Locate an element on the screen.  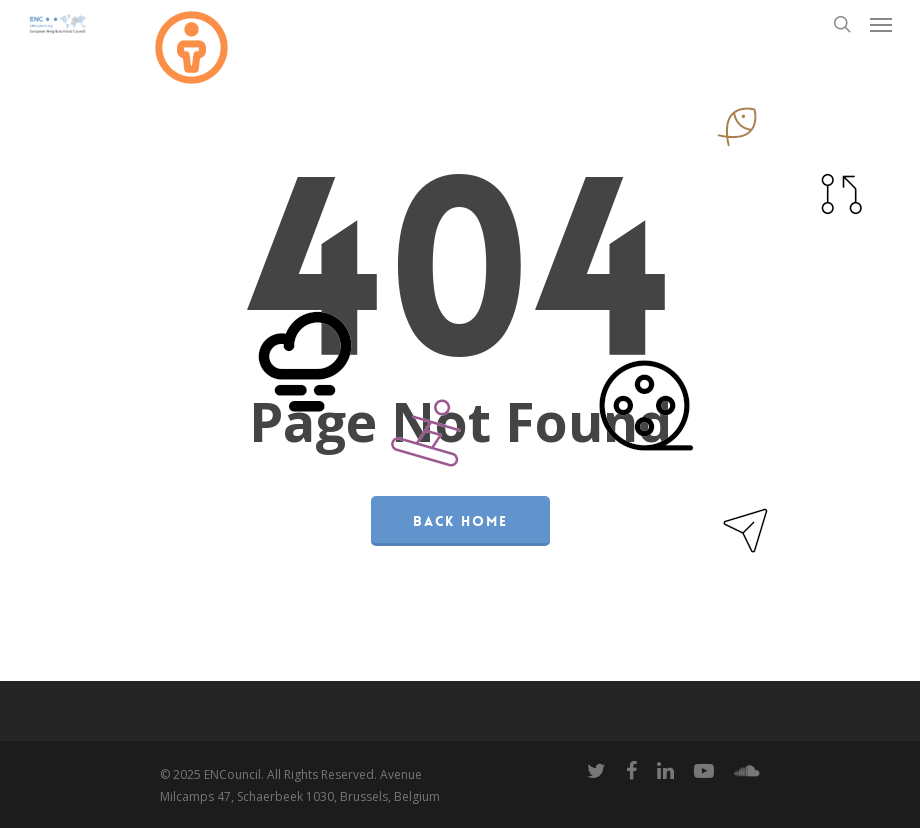
send a message is located at coordinates (747, 529).